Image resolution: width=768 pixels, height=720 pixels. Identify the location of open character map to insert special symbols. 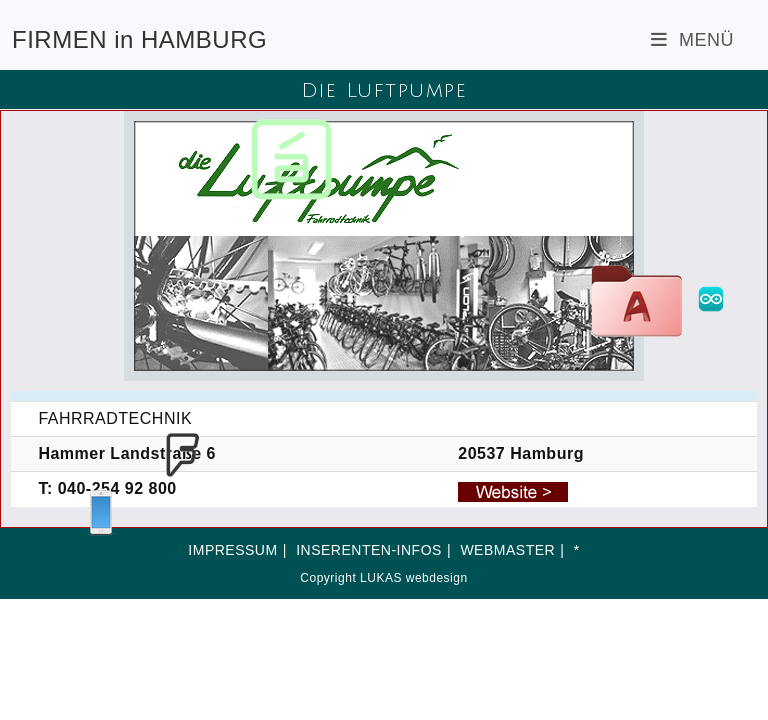
(291, 159).